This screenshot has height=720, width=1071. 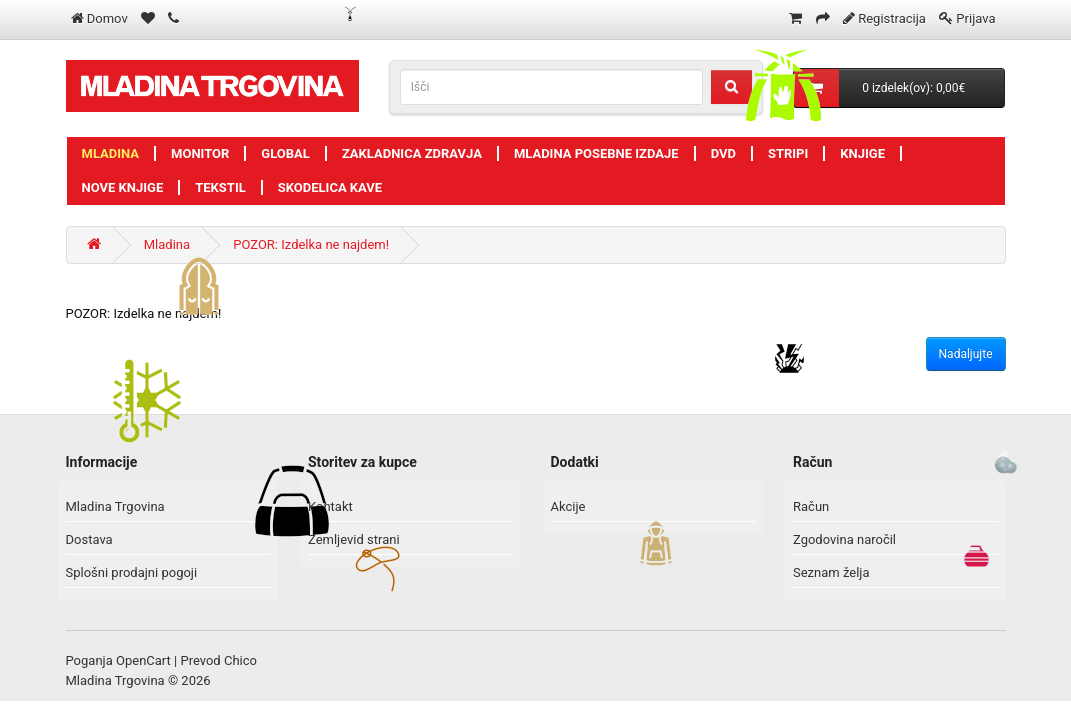 What do you see at coordinates (783, 85) in the screenshot?
I see `select a clan or faction banner` at bounding box center [783, 85].